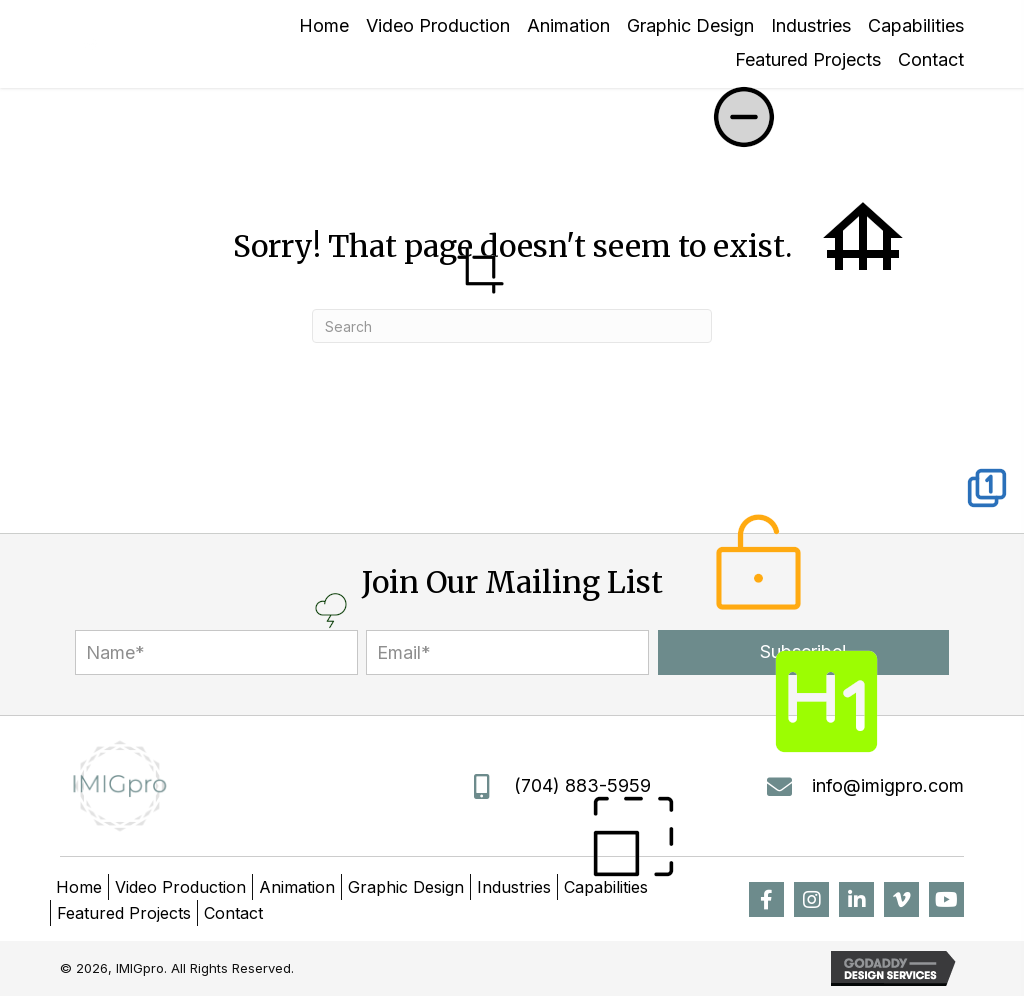 The image size is (1024, 996). Describe the element at coordinates (744, 117) in the screenshot. I see `remove an item from a list` at that location.